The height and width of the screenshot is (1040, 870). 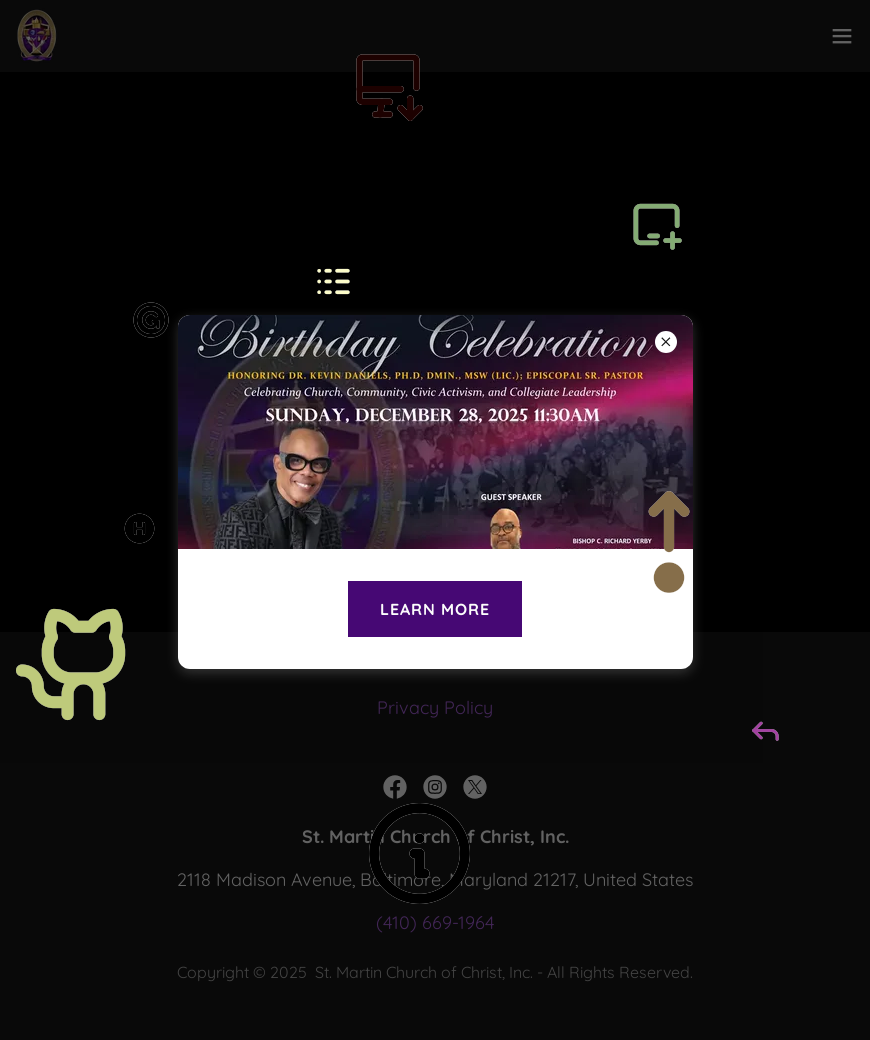 What do you see at coordinates (419, 853) in the screenshot?
I see `view more information or details` at bounding box center [419, 853].